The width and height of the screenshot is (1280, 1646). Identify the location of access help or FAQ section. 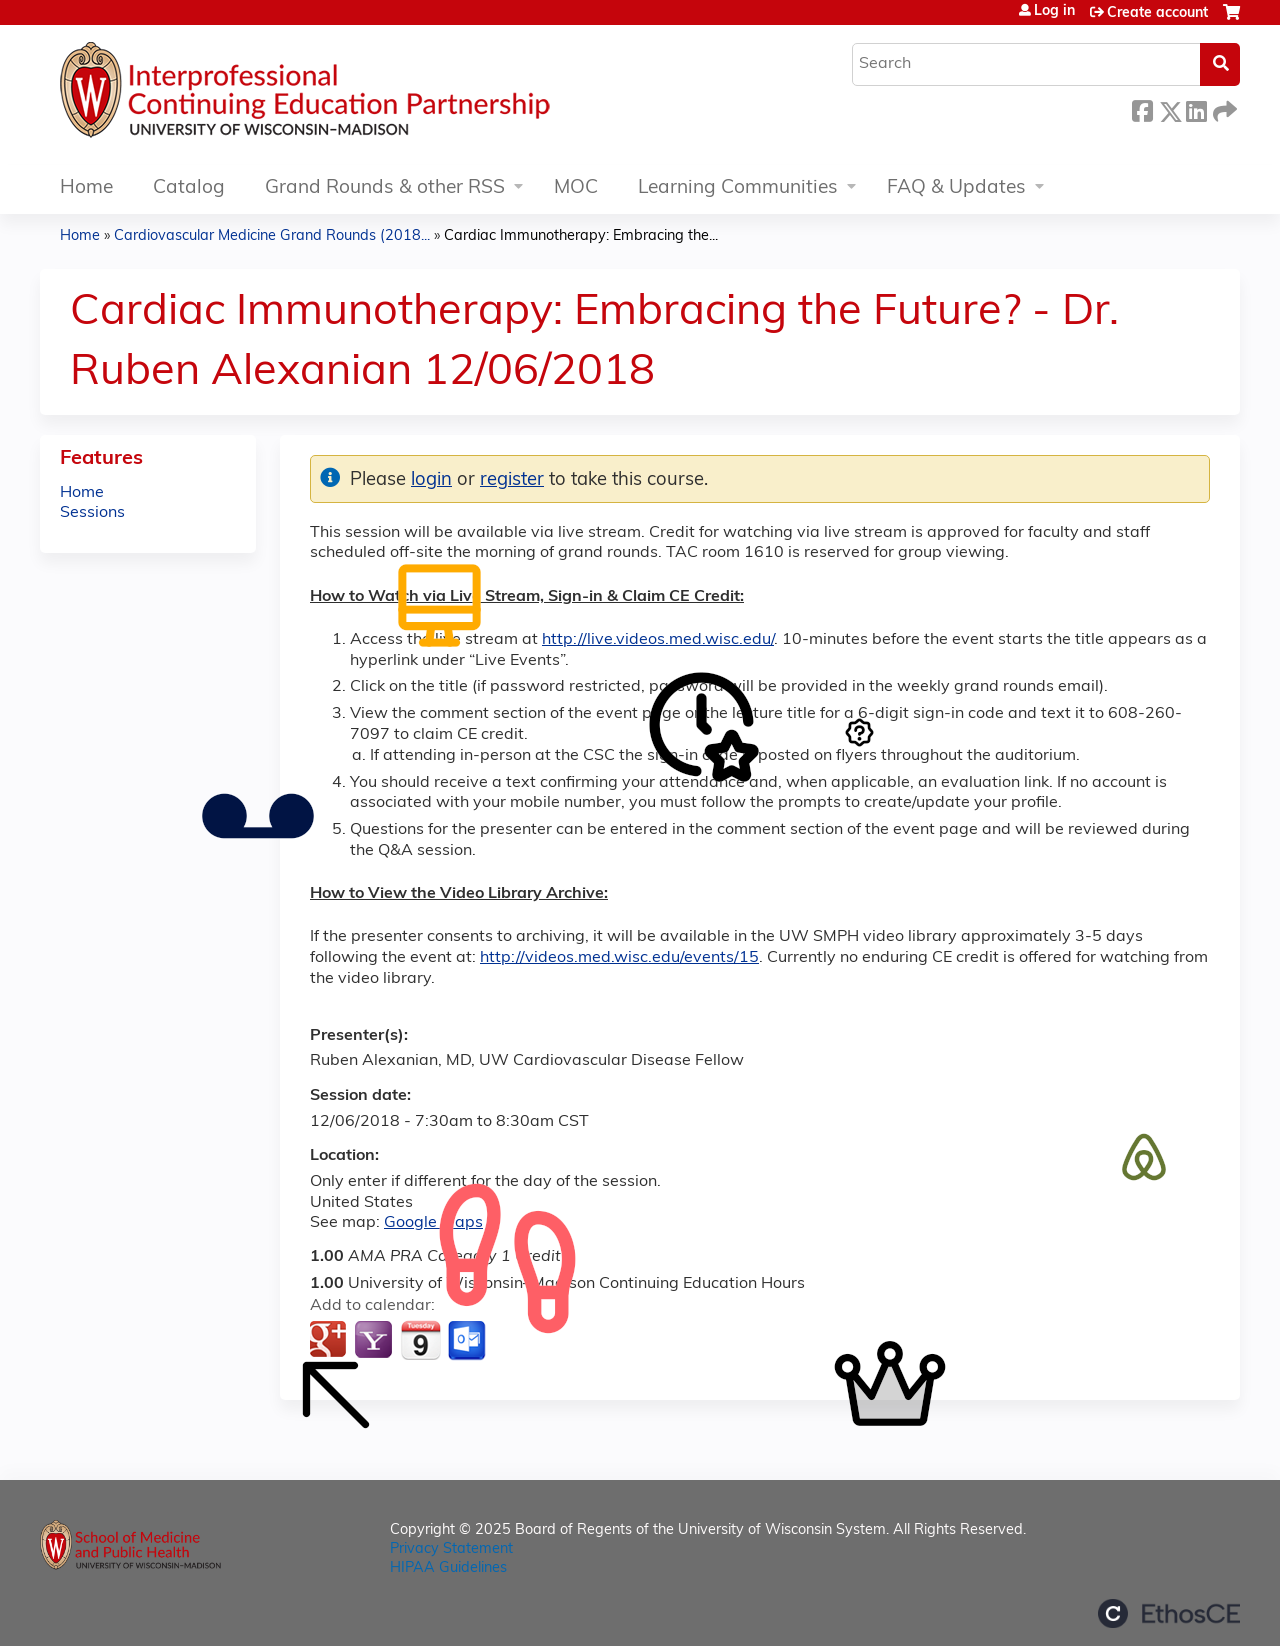
(859, 732).